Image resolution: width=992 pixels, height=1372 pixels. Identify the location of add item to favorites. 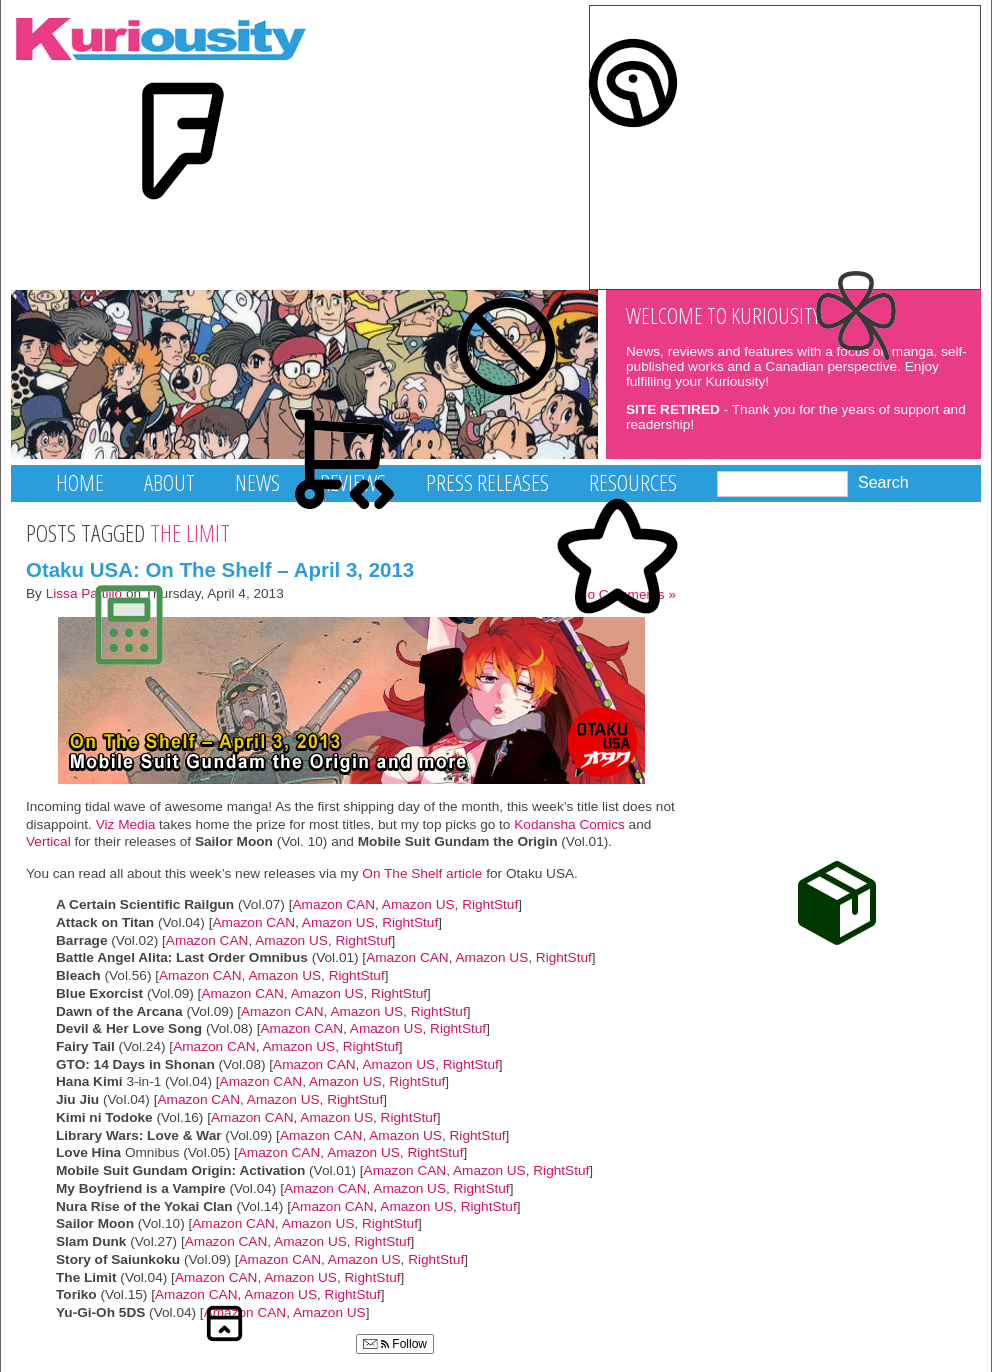
(617, 558).